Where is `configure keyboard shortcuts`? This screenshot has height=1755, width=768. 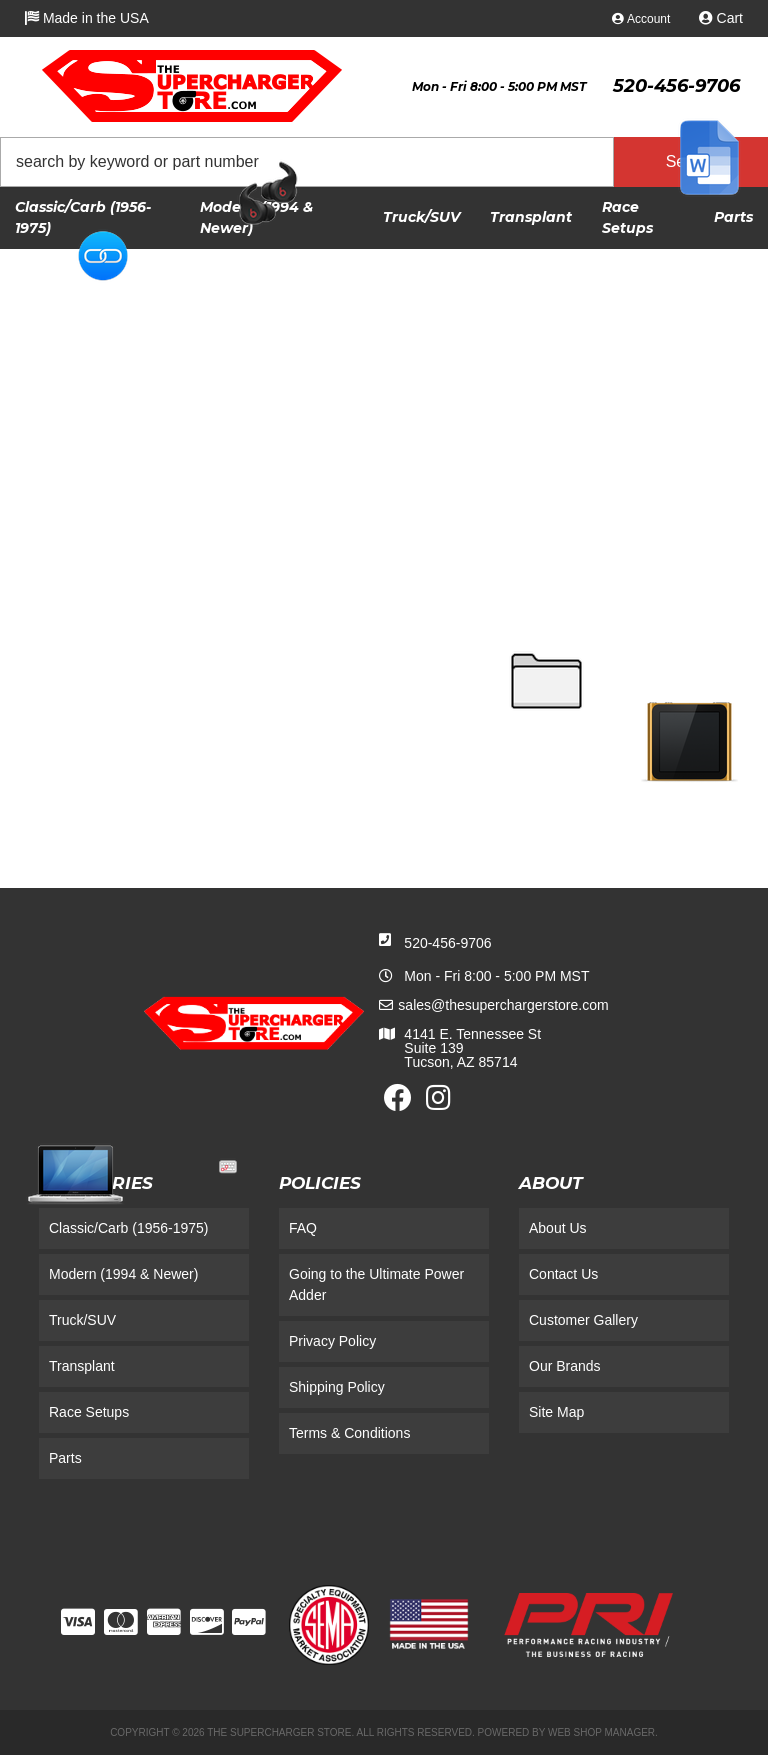
configure keyboard shortcuts is located at coordinates (228, 1167).